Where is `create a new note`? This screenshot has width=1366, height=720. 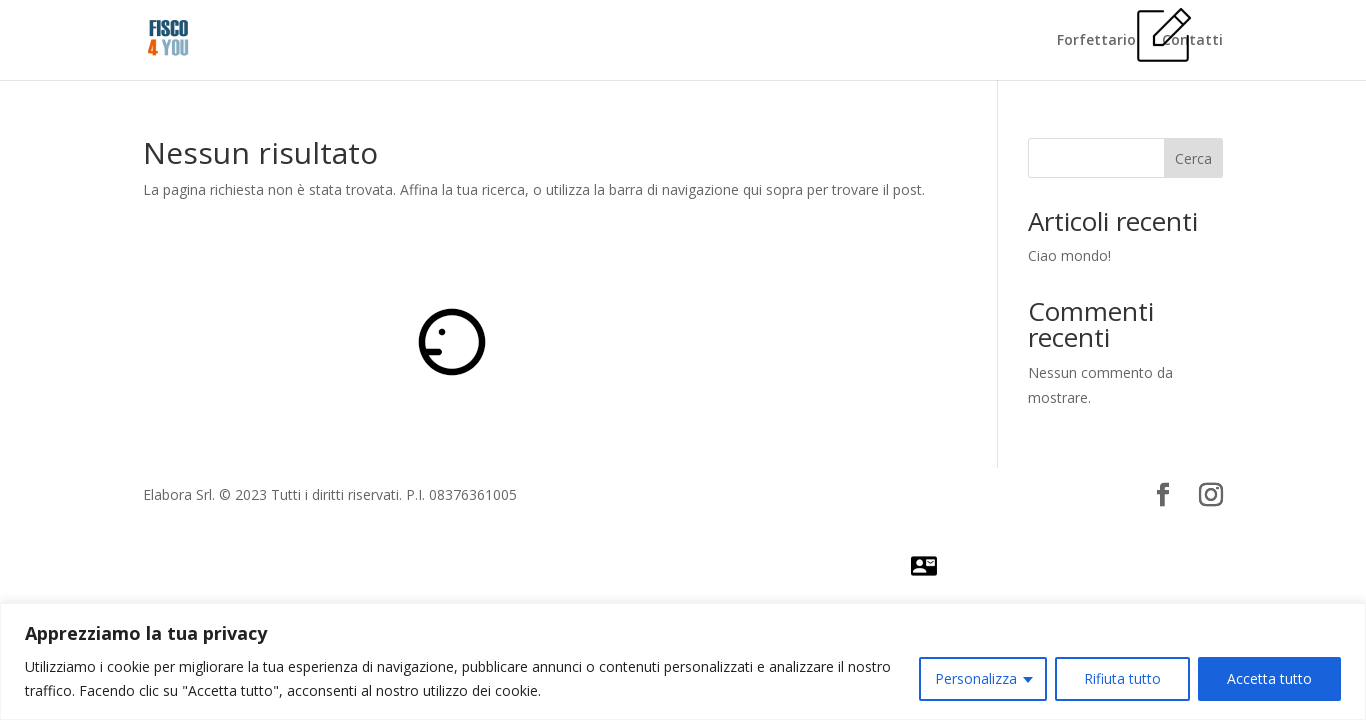
create a new note is located at coordinates (1163, 36).